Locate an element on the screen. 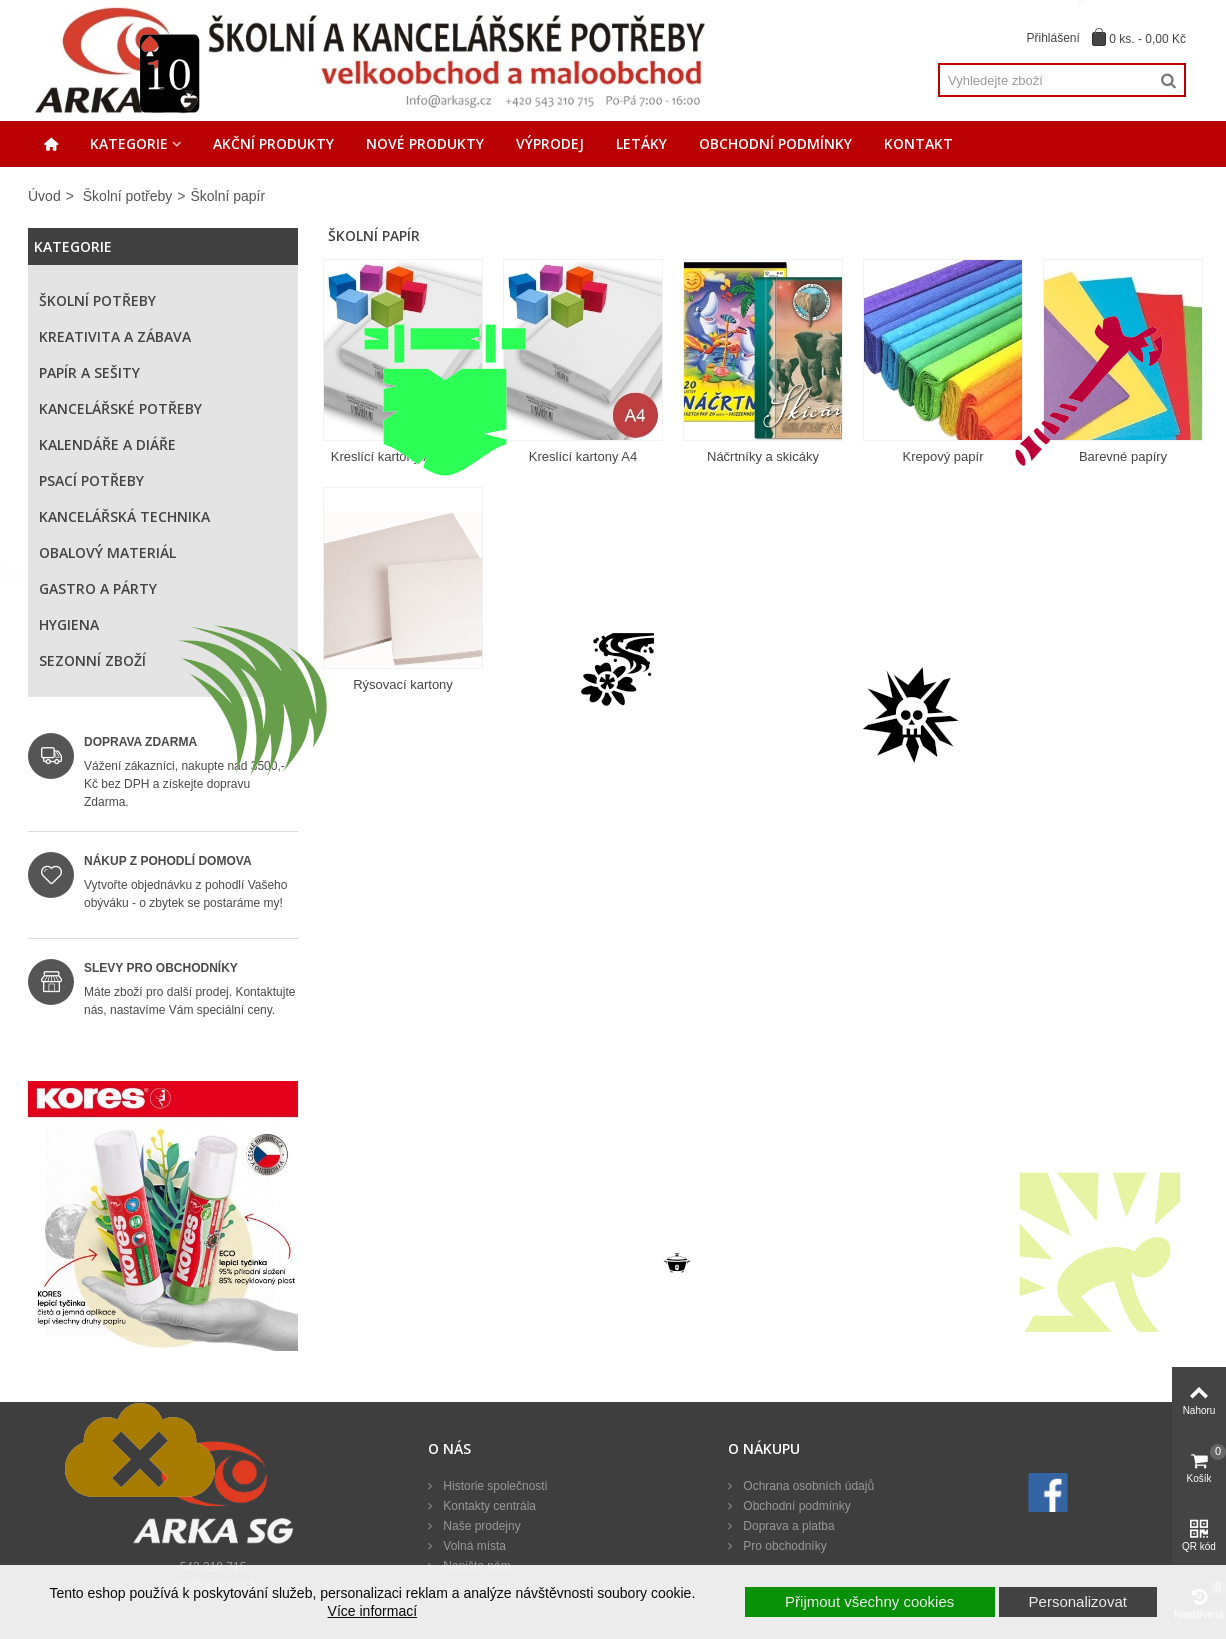 The width and height of the screenshot is (1226, 1639). ten of spades playing card is located at coordinates (169, 73).